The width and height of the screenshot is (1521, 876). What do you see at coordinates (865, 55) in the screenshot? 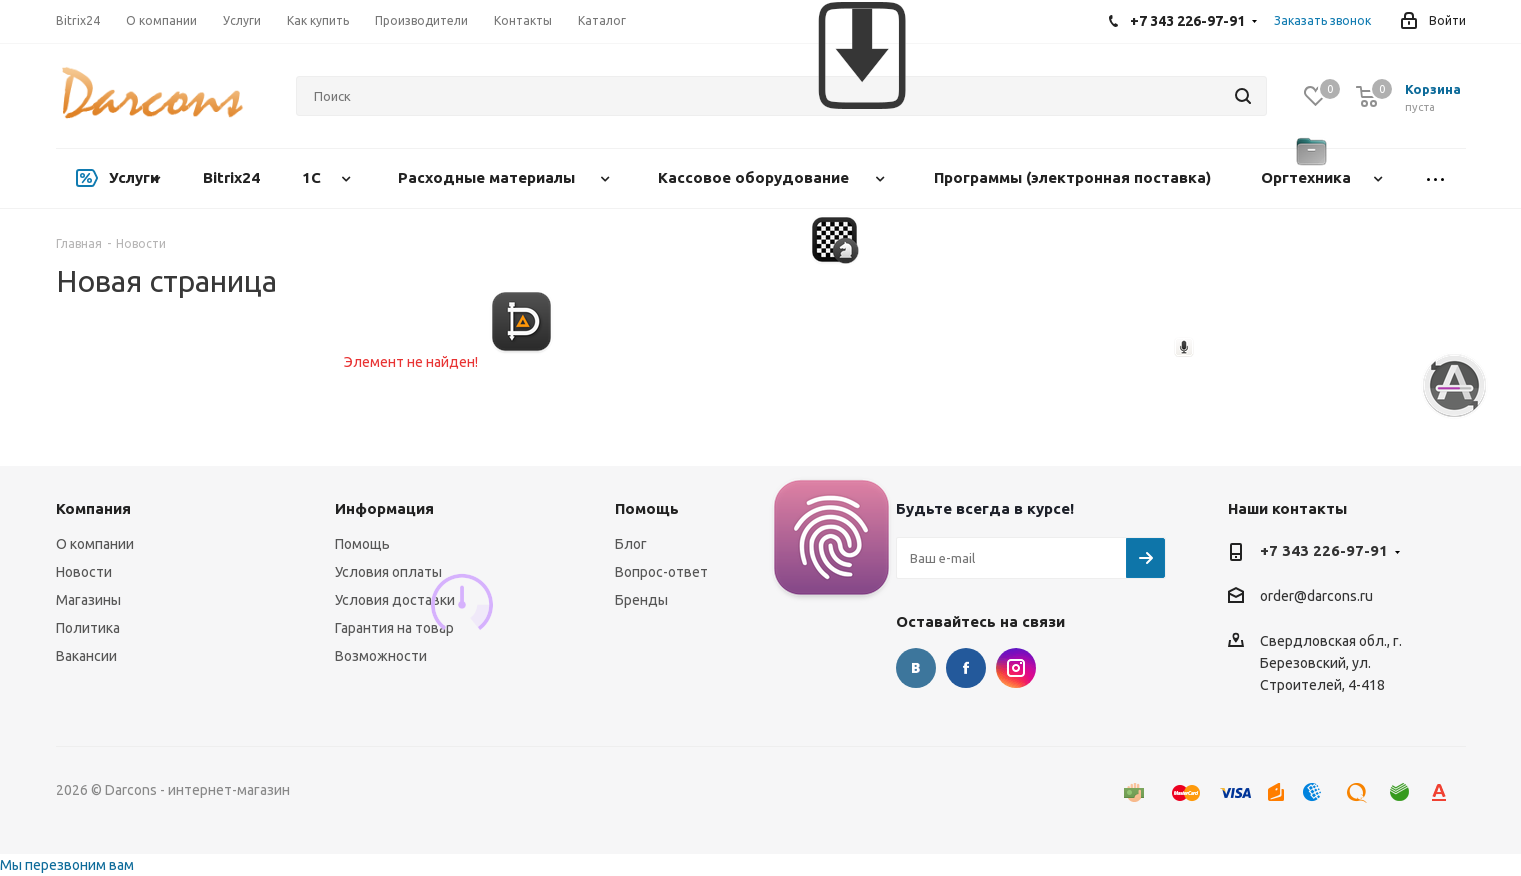
I see `download a file or application` at bounding box center [865, 55].